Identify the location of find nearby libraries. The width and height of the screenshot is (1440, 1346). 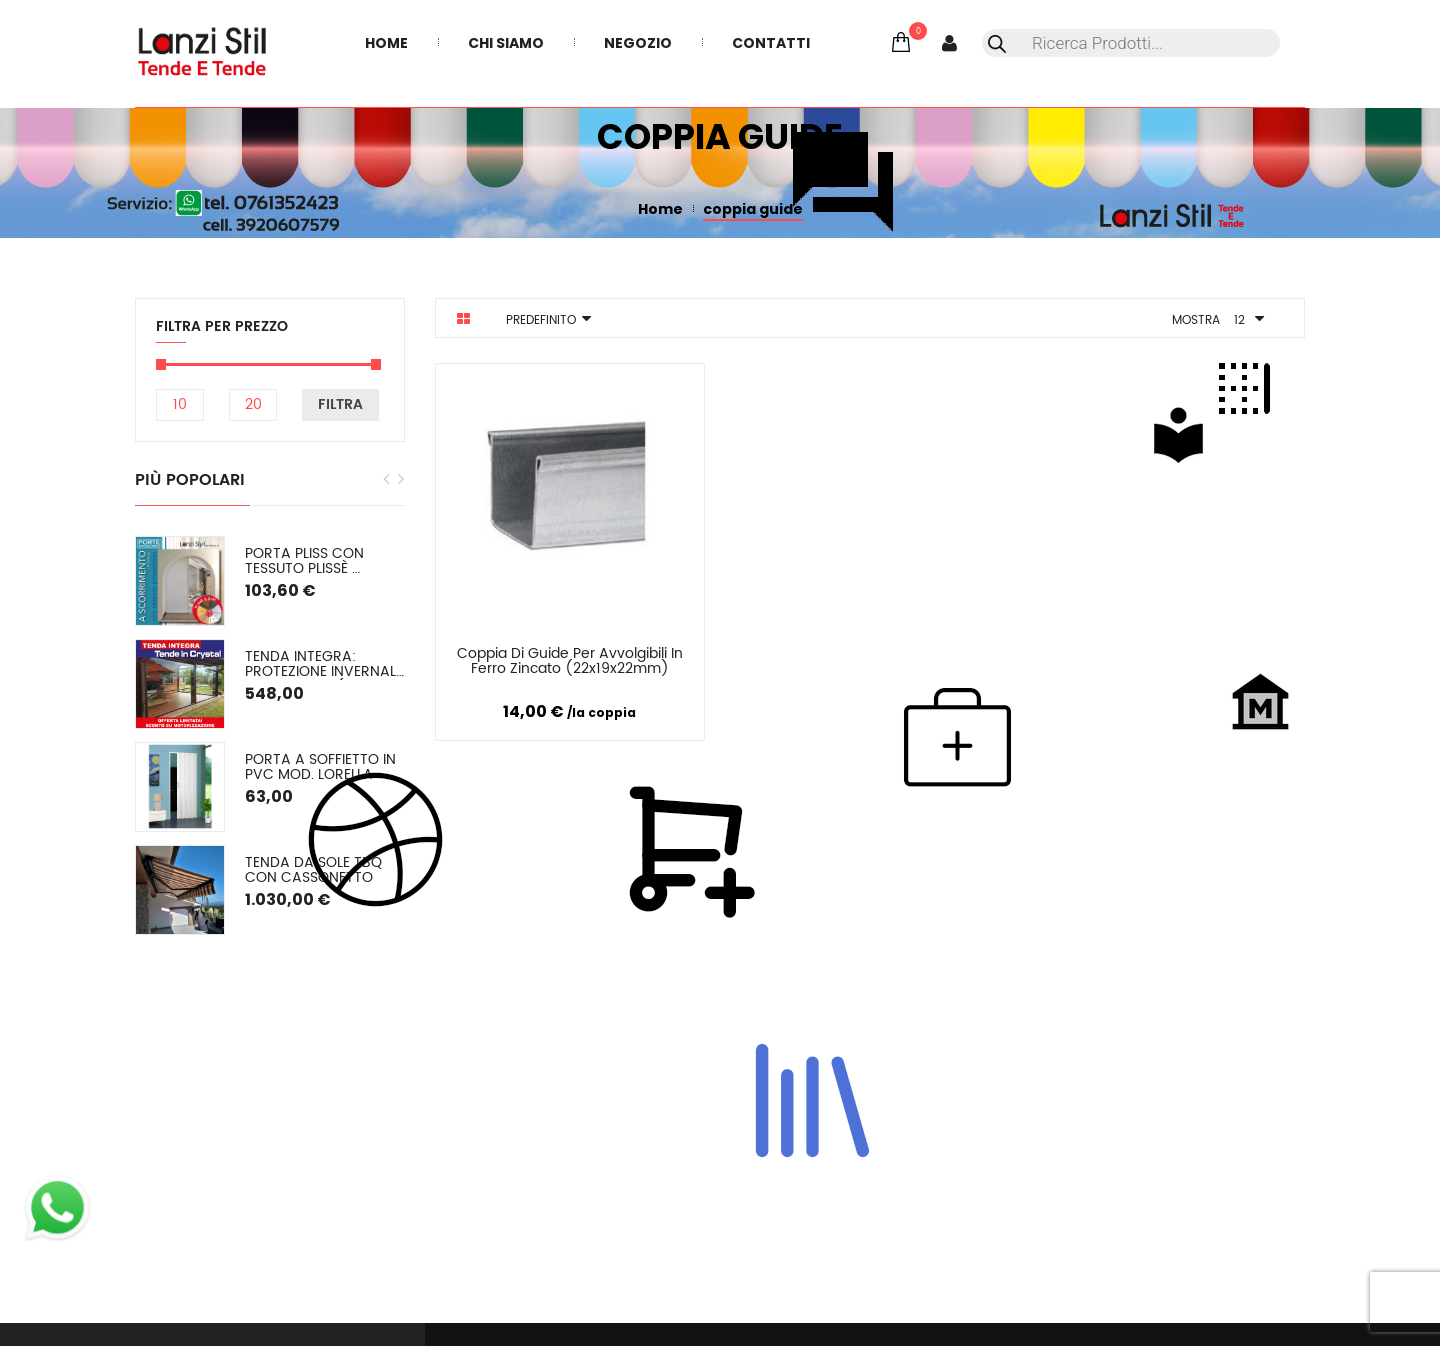
(1178, 434).